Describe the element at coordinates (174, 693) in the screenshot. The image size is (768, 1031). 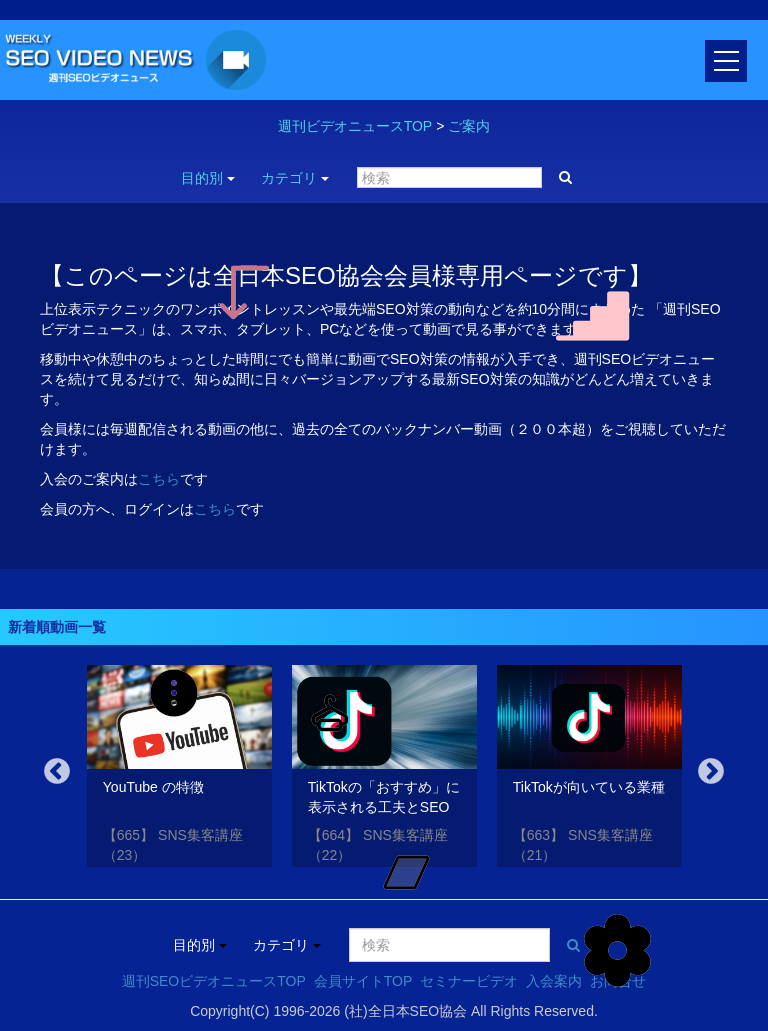
I see `open more options menu` at that location.